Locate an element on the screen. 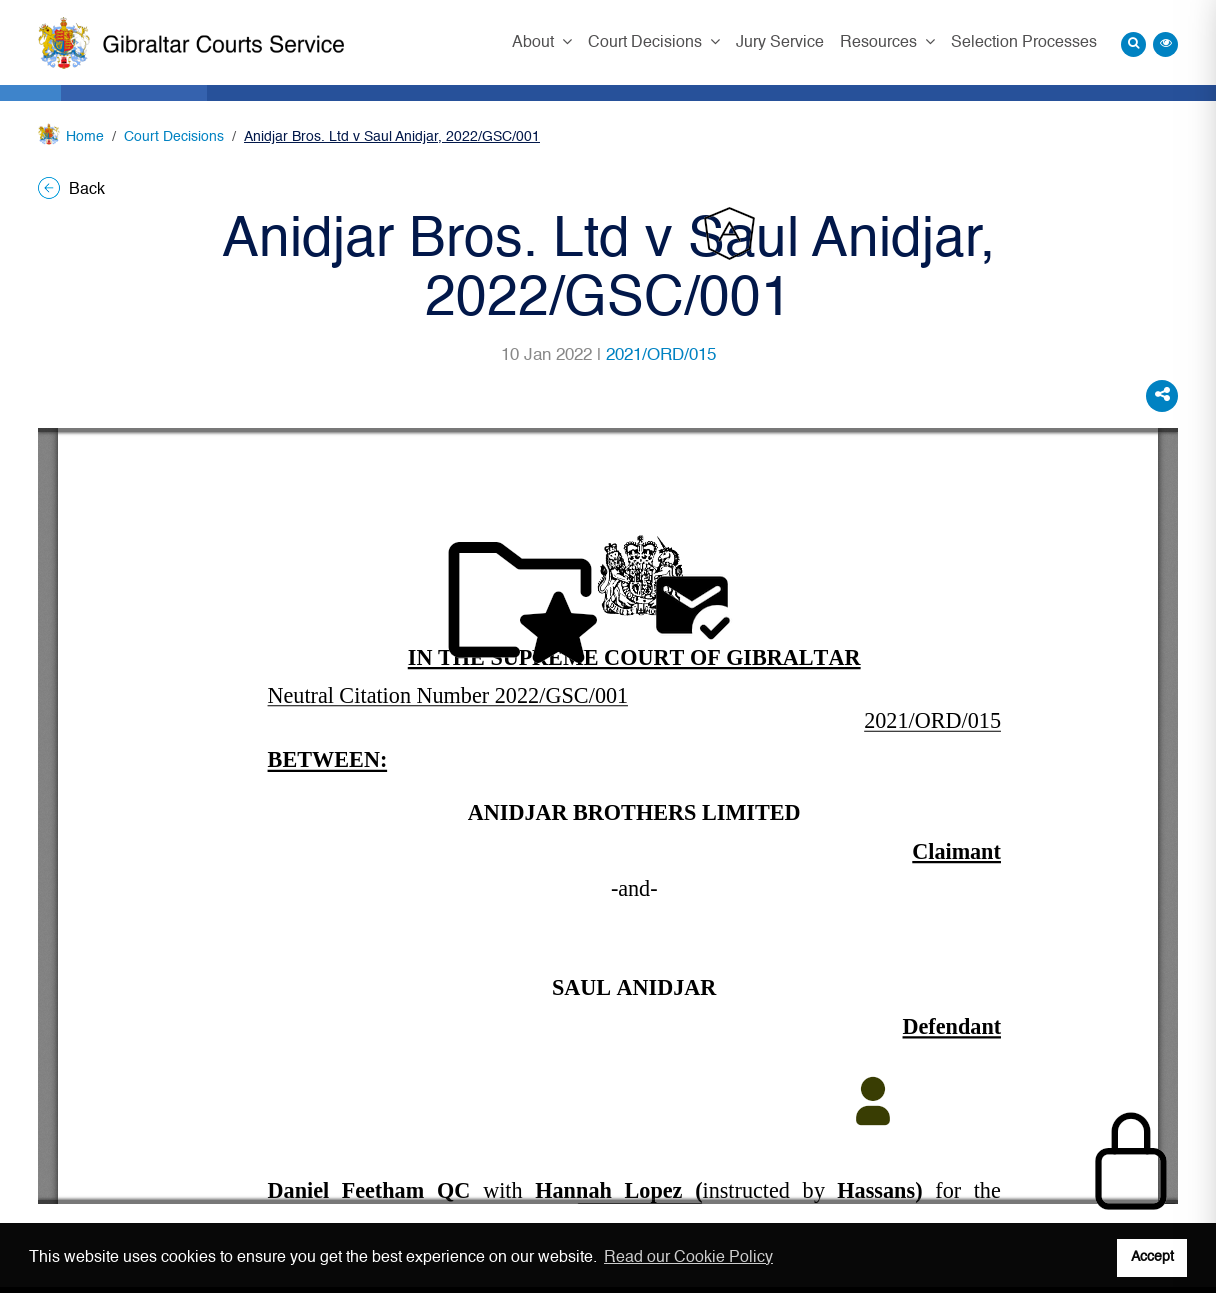 Image resolution: width=1216 pixels, height=1293 pixels. Angular framework logo is located at coordinates (729, 232).